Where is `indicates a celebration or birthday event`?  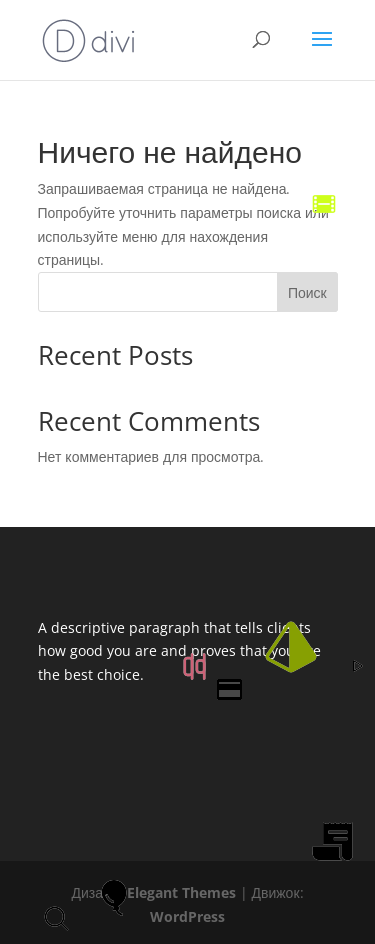
indicates a celebration or birthday event is located at coordinates (114, 898).